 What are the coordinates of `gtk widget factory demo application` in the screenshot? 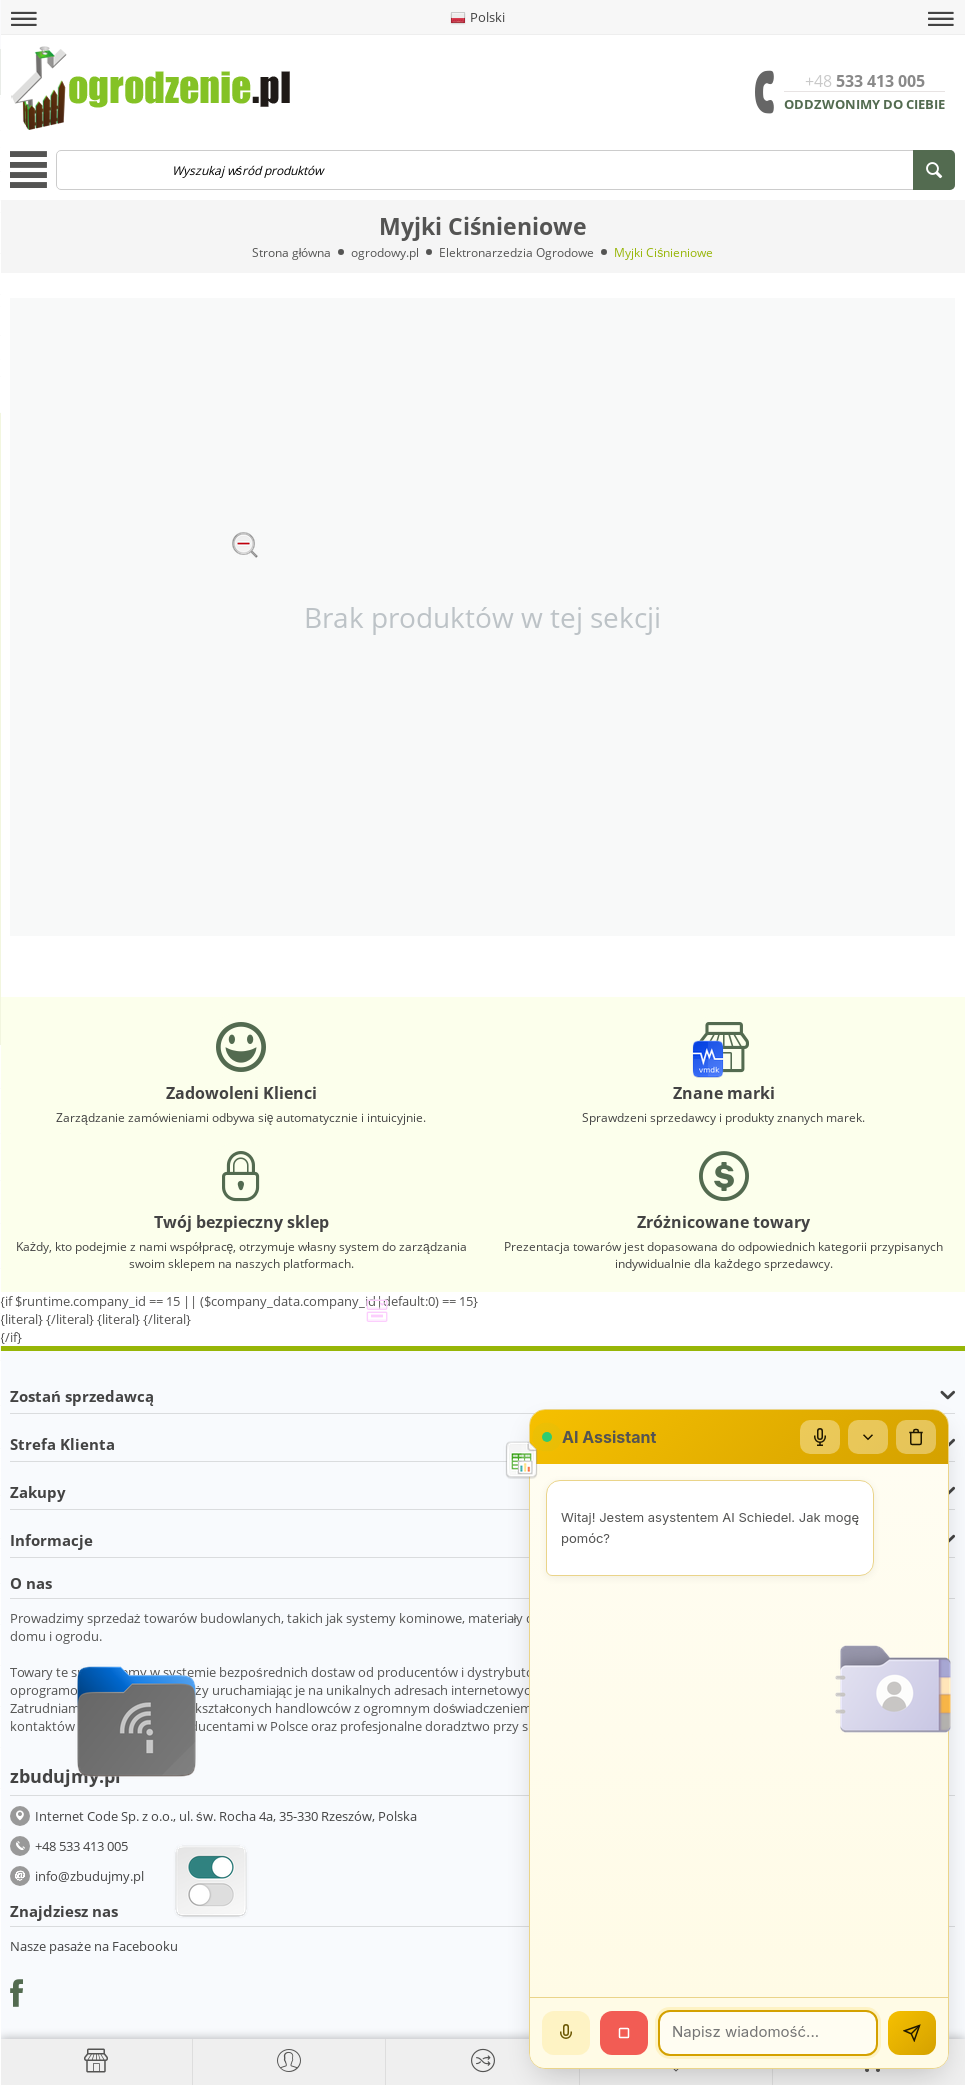 It's located at (377, 1310).